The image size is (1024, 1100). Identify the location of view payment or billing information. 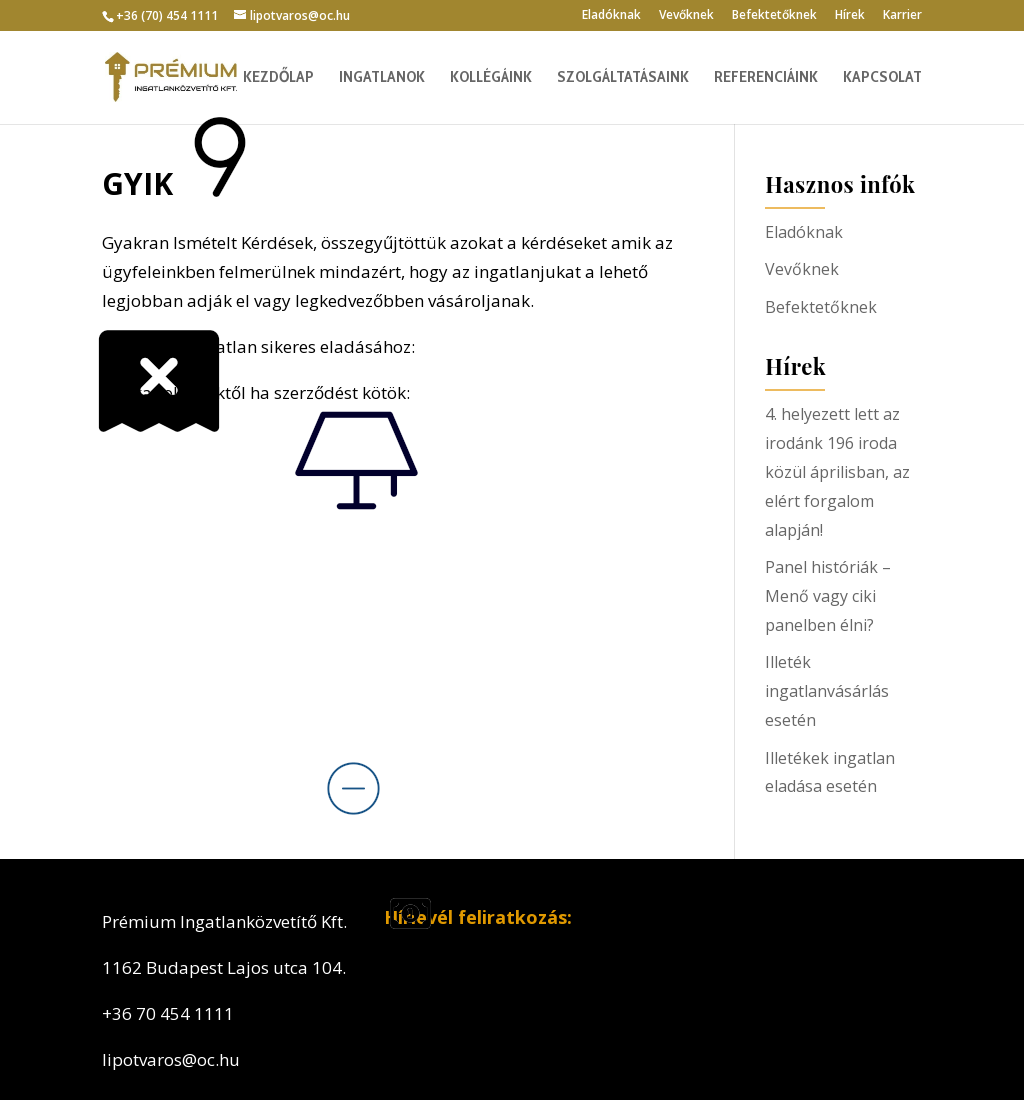
(410, 913).